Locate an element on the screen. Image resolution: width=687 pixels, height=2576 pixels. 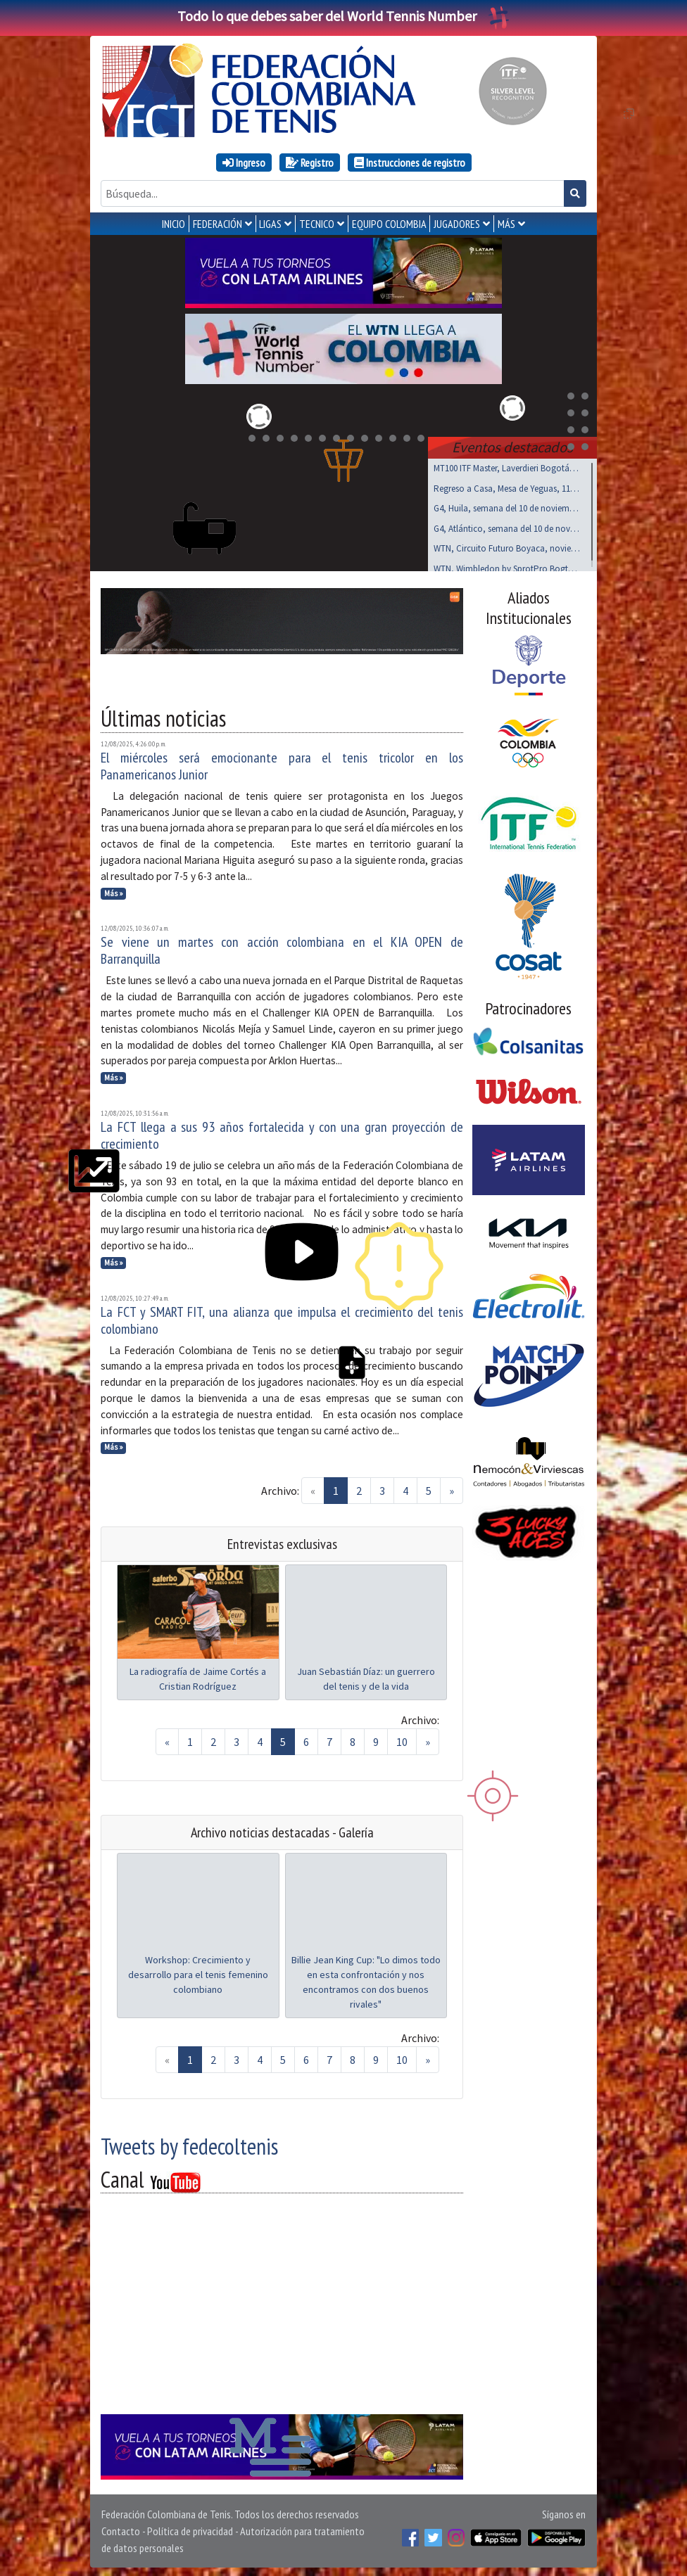
view analytics or performance metrics is located at coordinates (94, 1171).